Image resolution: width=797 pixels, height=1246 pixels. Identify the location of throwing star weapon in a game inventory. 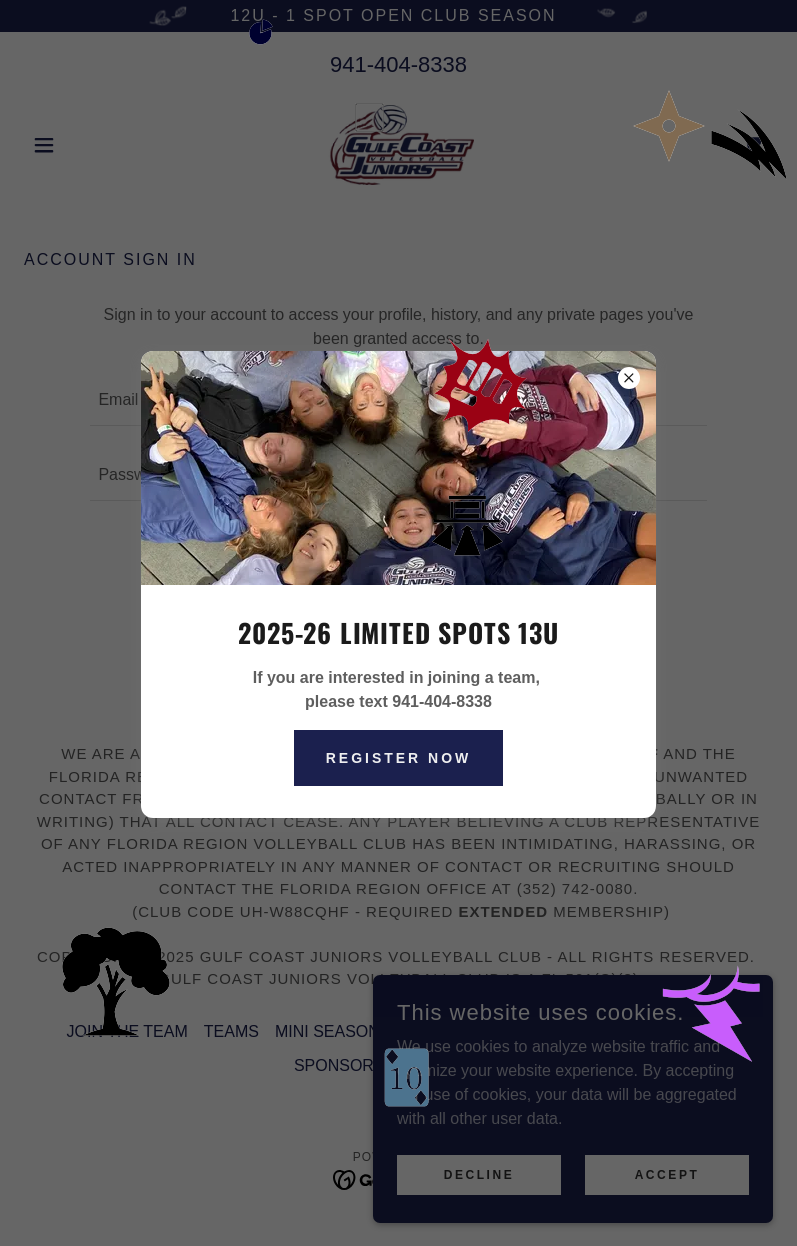
(669, 126).